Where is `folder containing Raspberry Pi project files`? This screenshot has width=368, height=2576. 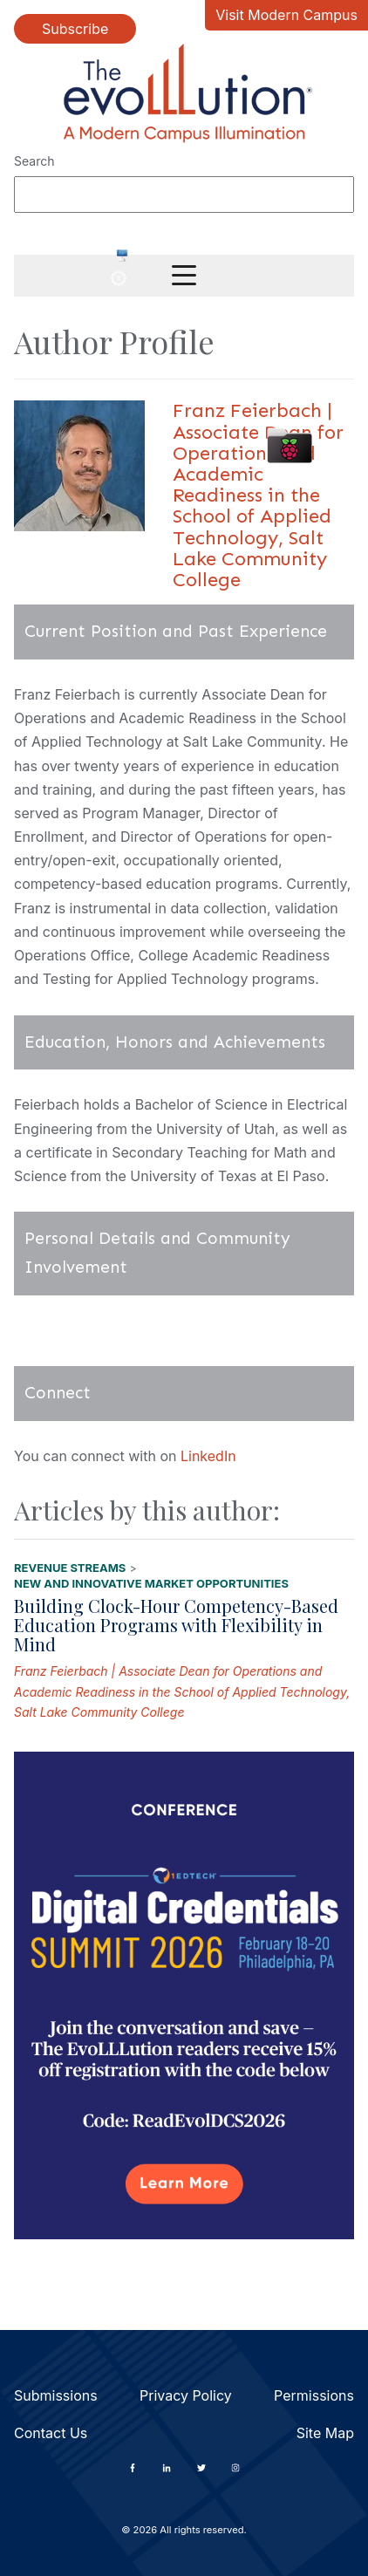
folder containing Raspberry Pi project files is located at coordinates (290, 447).